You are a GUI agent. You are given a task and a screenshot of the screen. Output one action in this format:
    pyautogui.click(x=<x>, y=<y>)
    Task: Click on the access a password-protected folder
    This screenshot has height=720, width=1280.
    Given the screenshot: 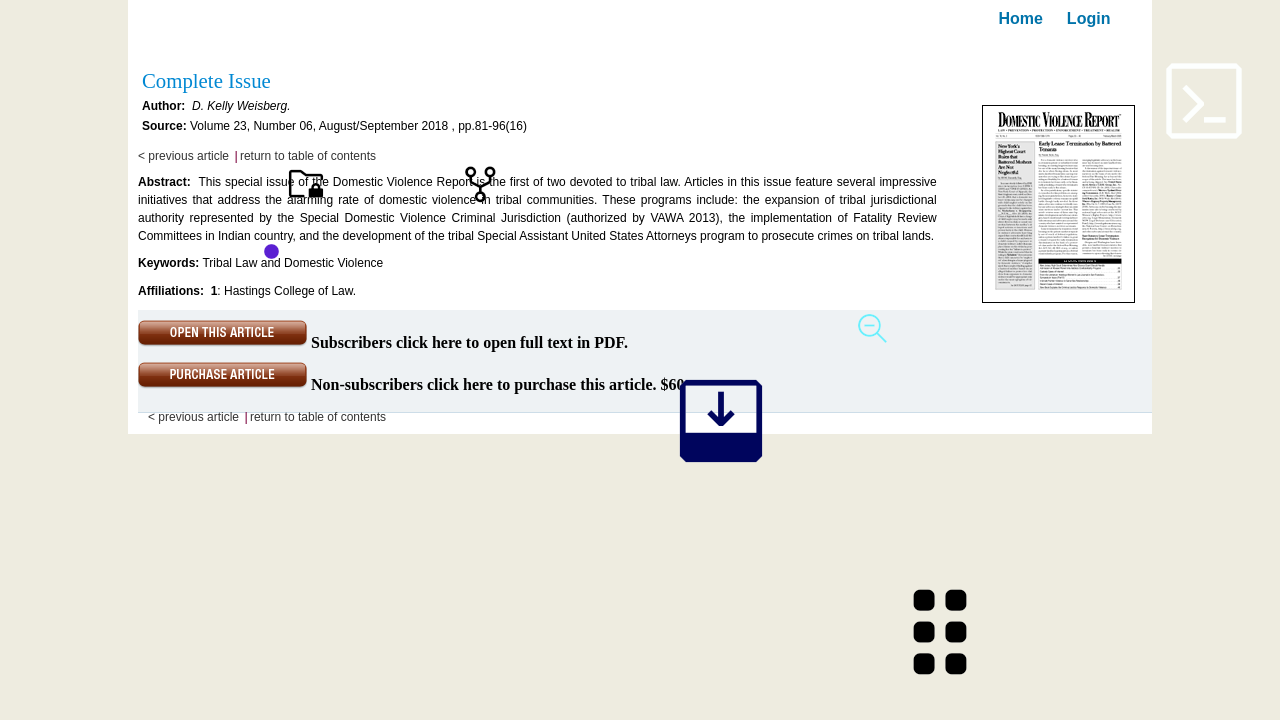 What is the action you would take?
    pyautogui.click(x=306, y=183)
    